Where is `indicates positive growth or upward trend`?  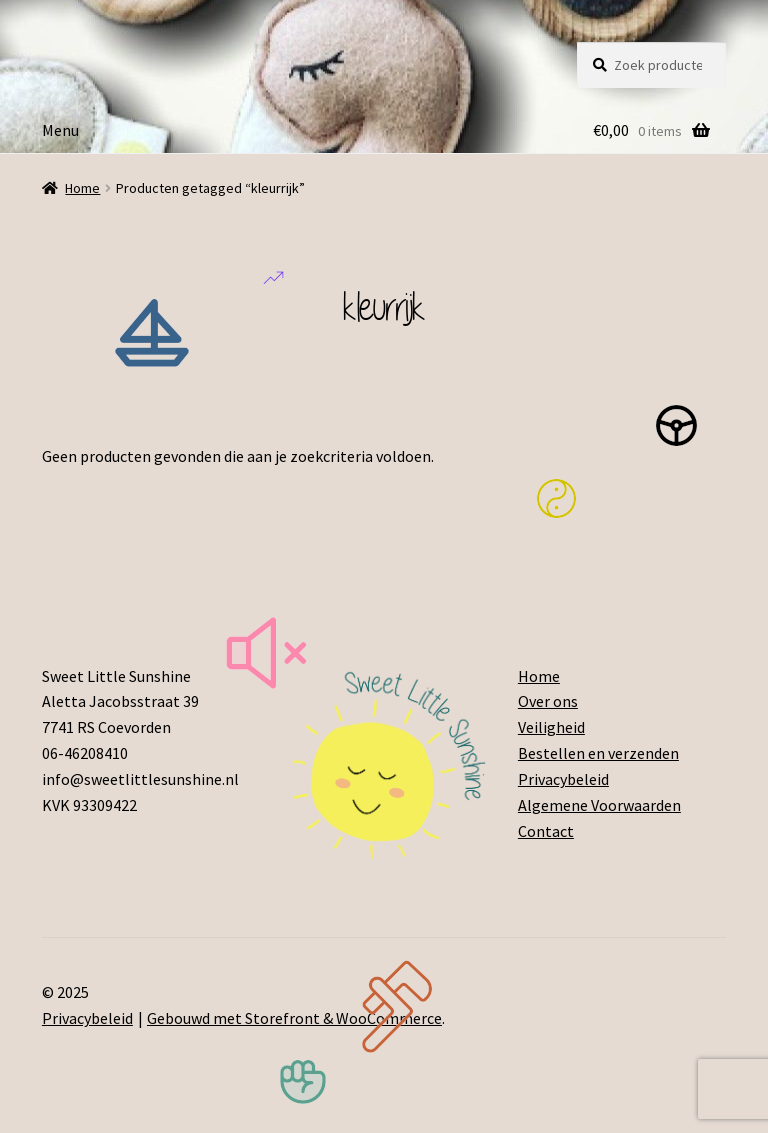
indicates positive growth or upward trend is located at coordinates (273, 278).